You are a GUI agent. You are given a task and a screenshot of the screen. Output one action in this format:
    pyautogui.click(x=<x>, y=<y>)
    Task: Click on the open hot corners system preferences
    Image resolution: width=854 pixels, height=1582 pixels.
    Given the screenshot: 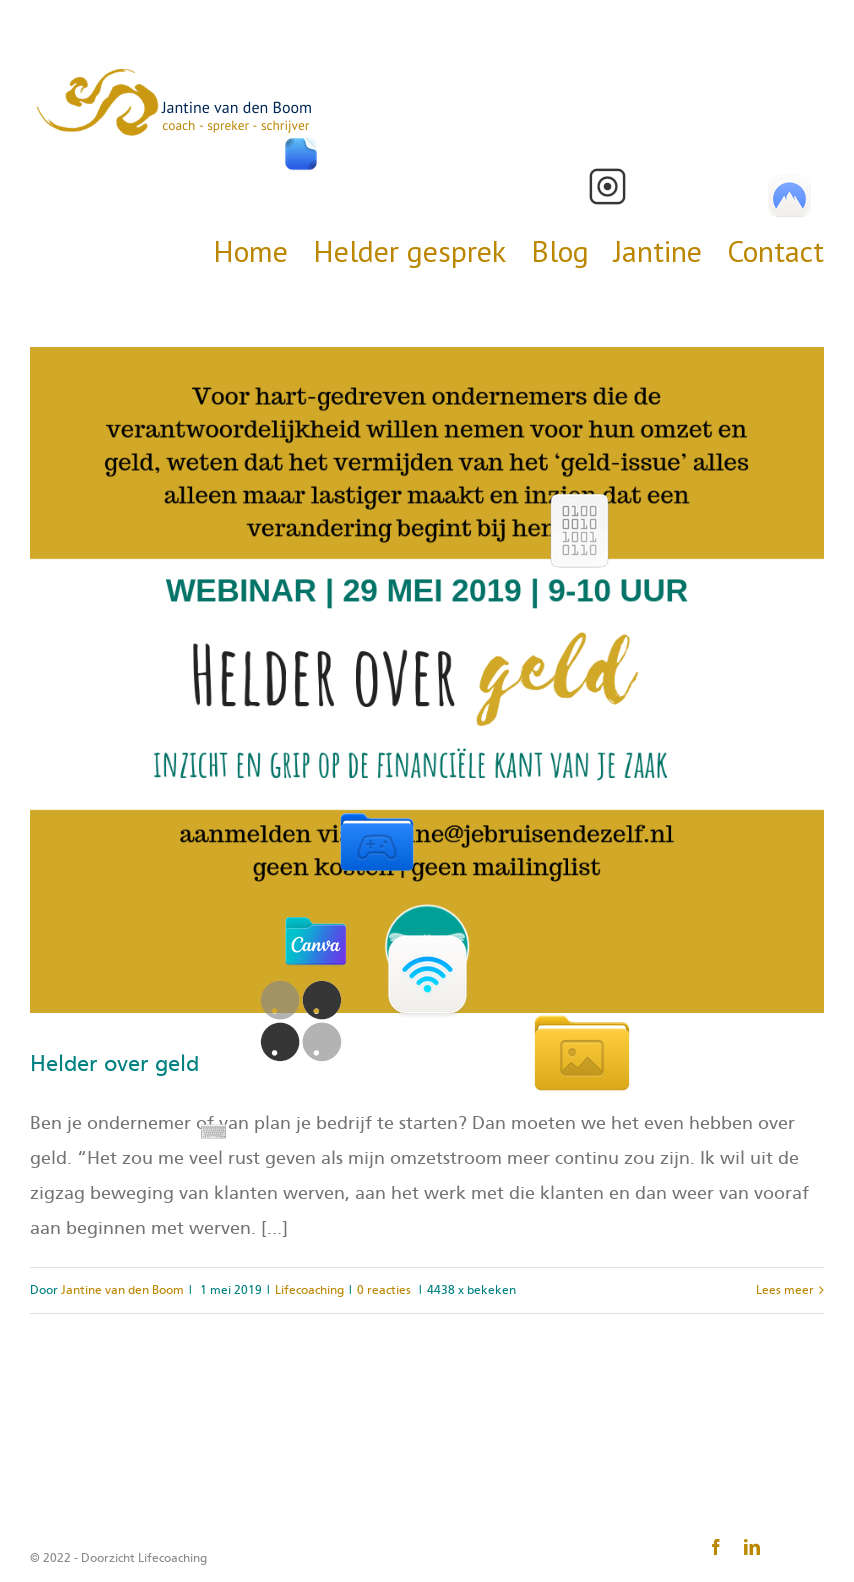 What is the action you would take?
    pyautogui.click(x=301, y=154)
    